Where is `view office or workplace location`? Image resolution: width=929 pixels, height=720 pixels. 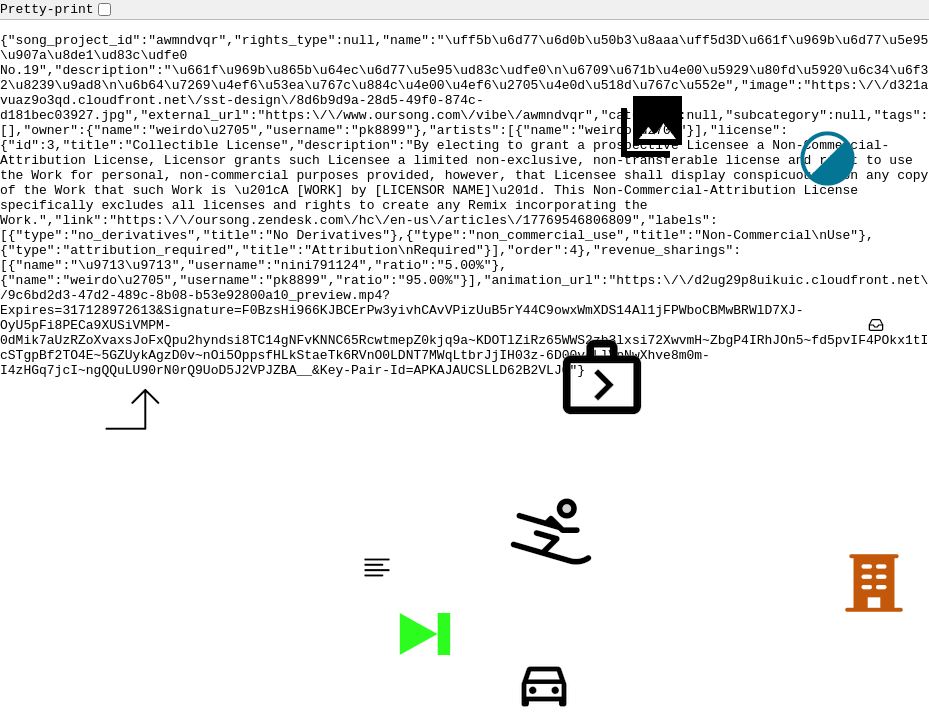
view office or workplace location is located at coordinates (874, 583).